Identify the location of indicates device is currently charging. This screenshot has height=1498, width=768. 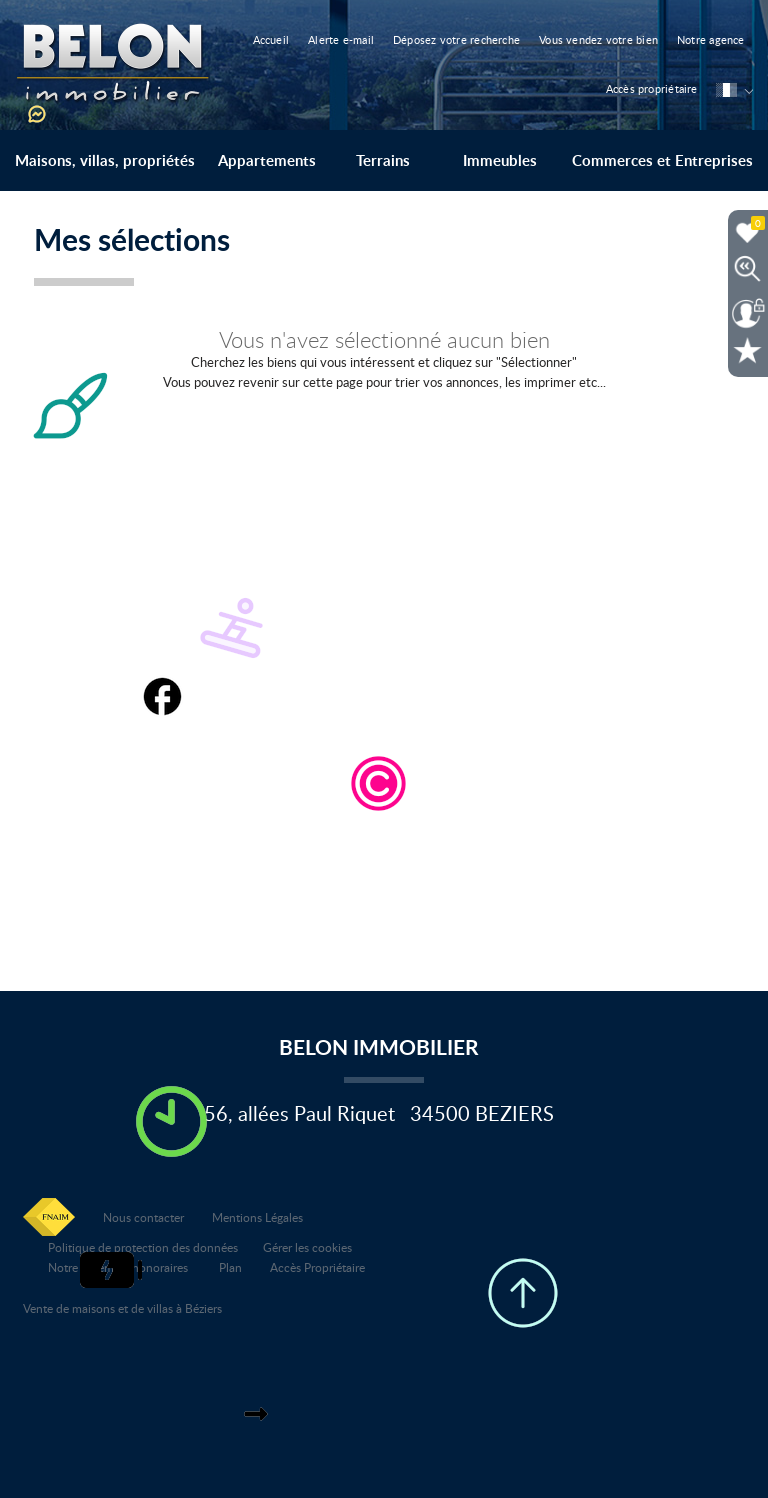
(110, 1270).